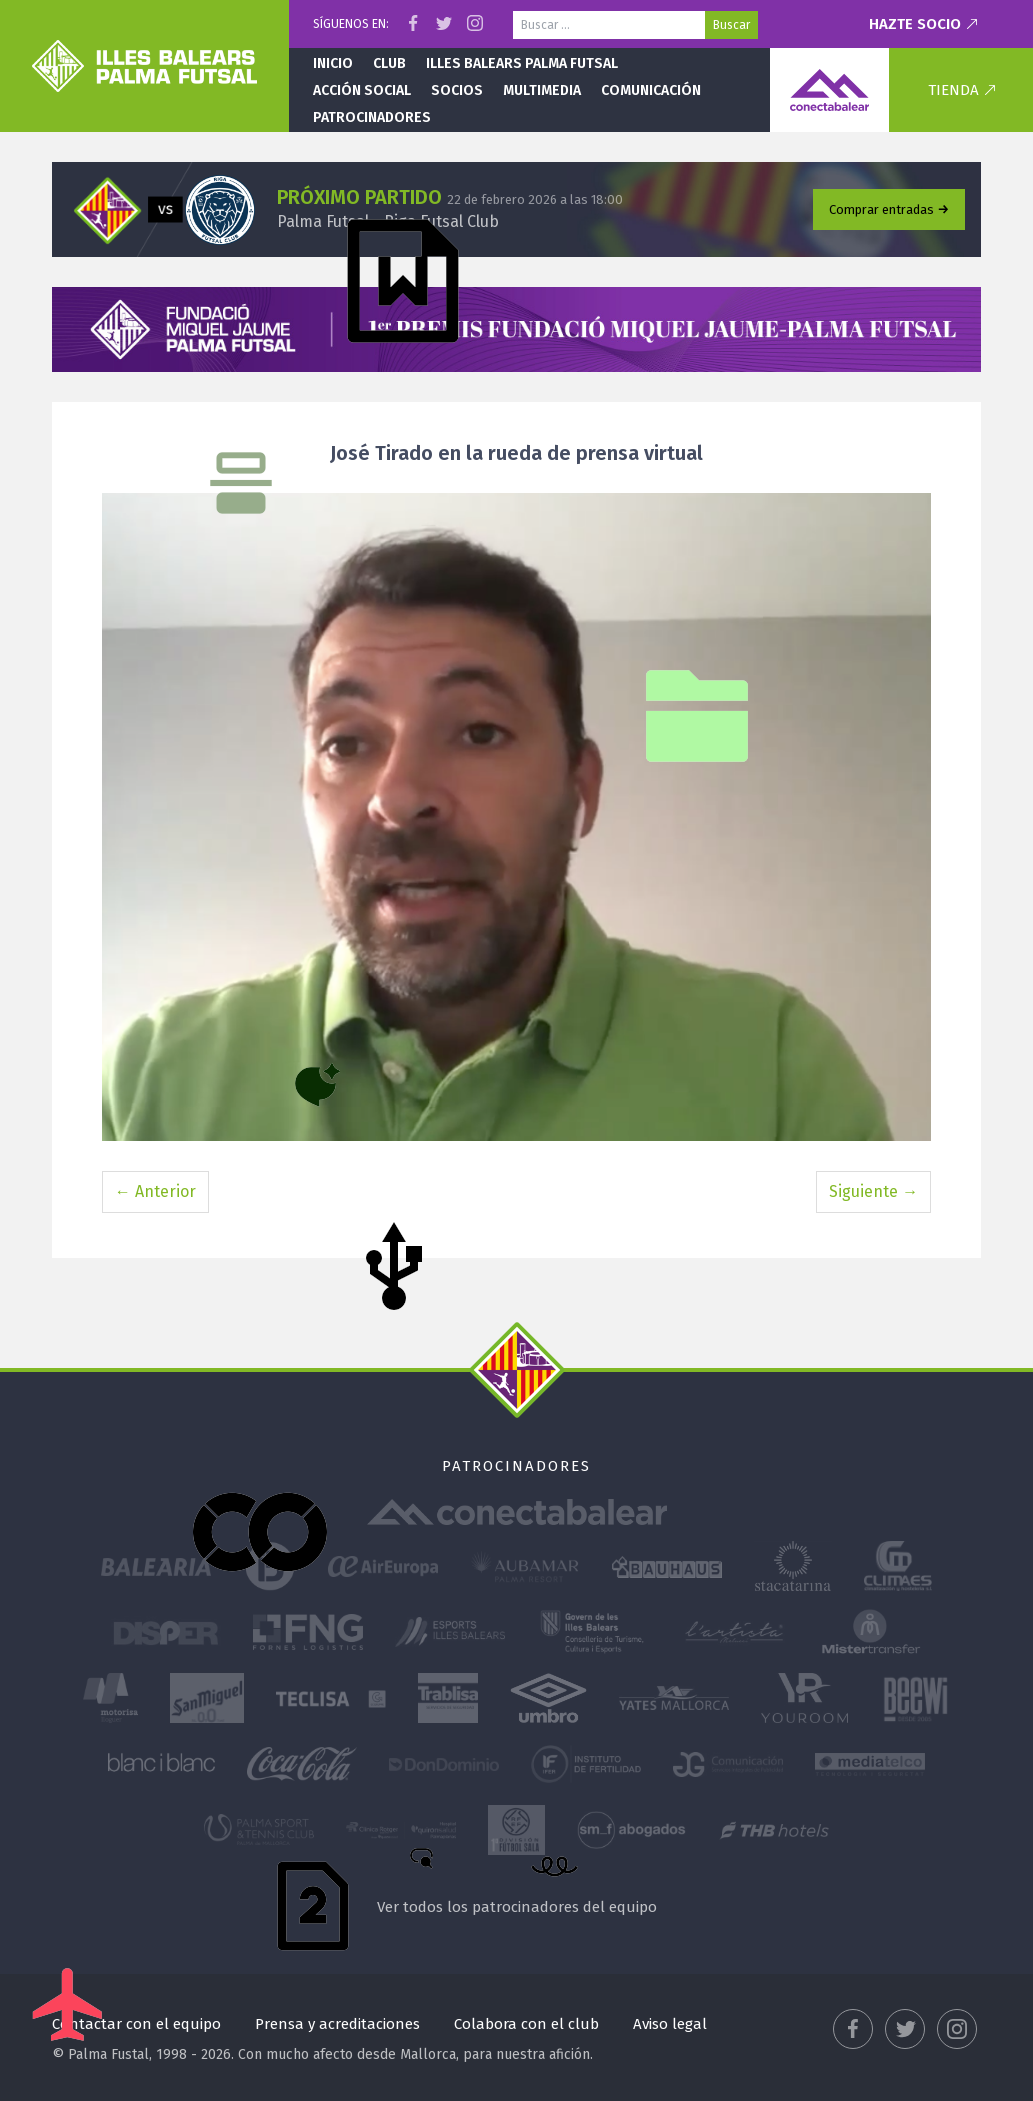  What do you see at coordinates (421, 1857) in the screenshot?
I see `access search engine optimization tools` at bounding box center [421, 1857].